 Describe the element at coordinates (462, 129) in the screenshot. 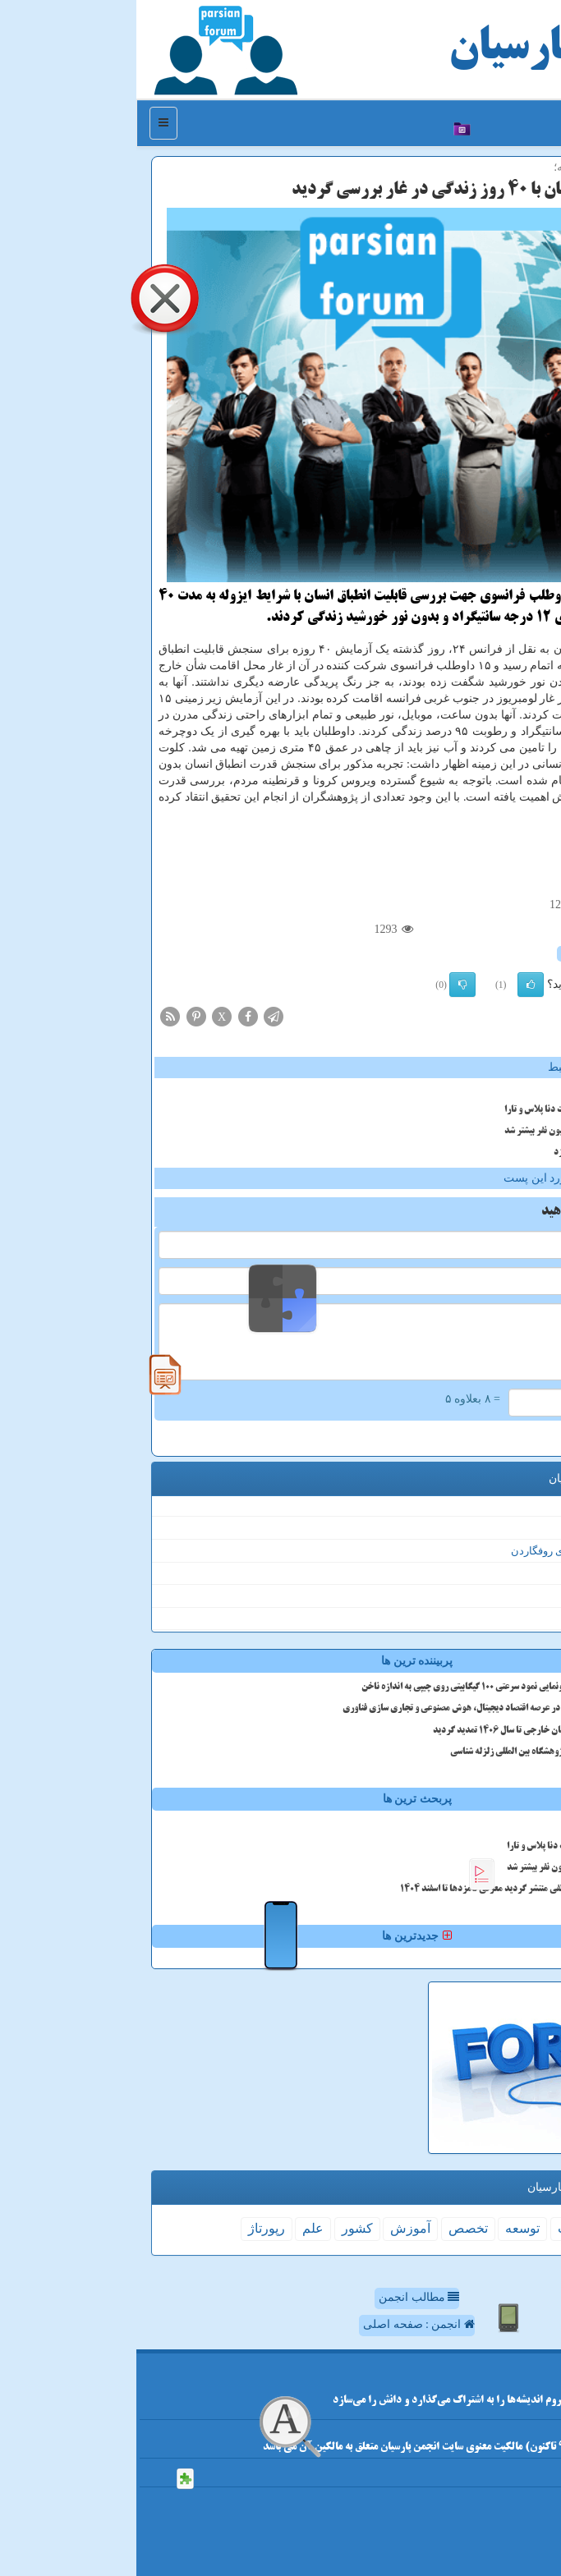

I see `open your GOG games folder` at that location.